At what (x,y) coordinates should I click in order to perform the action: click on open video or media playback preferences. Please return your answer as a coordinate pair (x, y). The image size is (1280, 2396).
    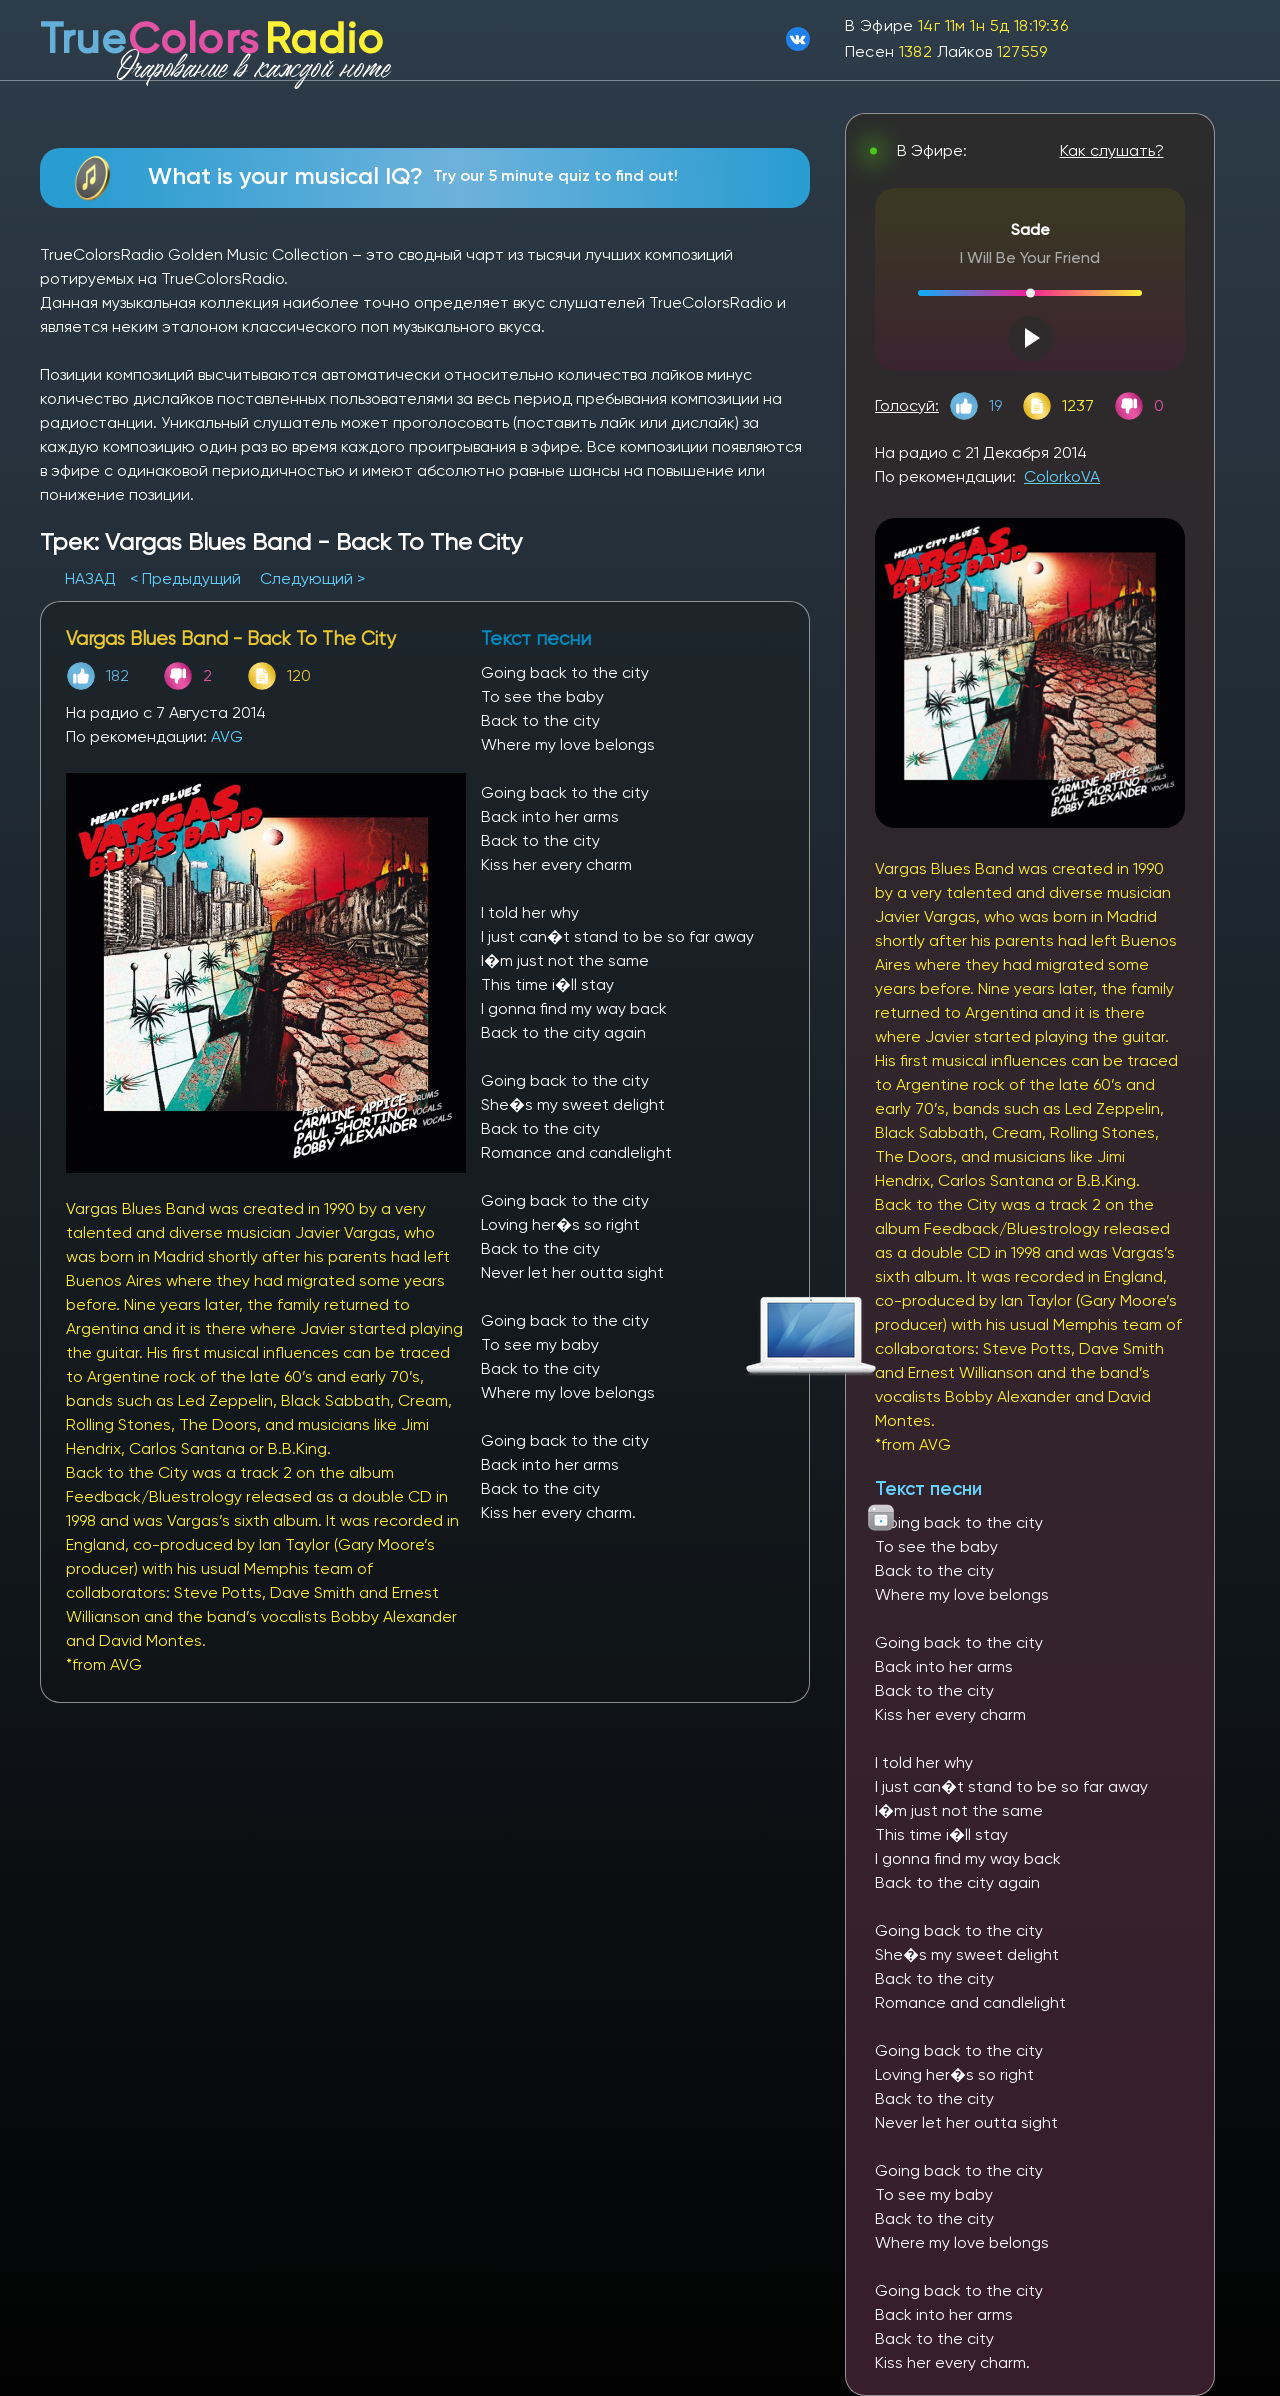
    Looking at the image, I should click on (881, 1518).